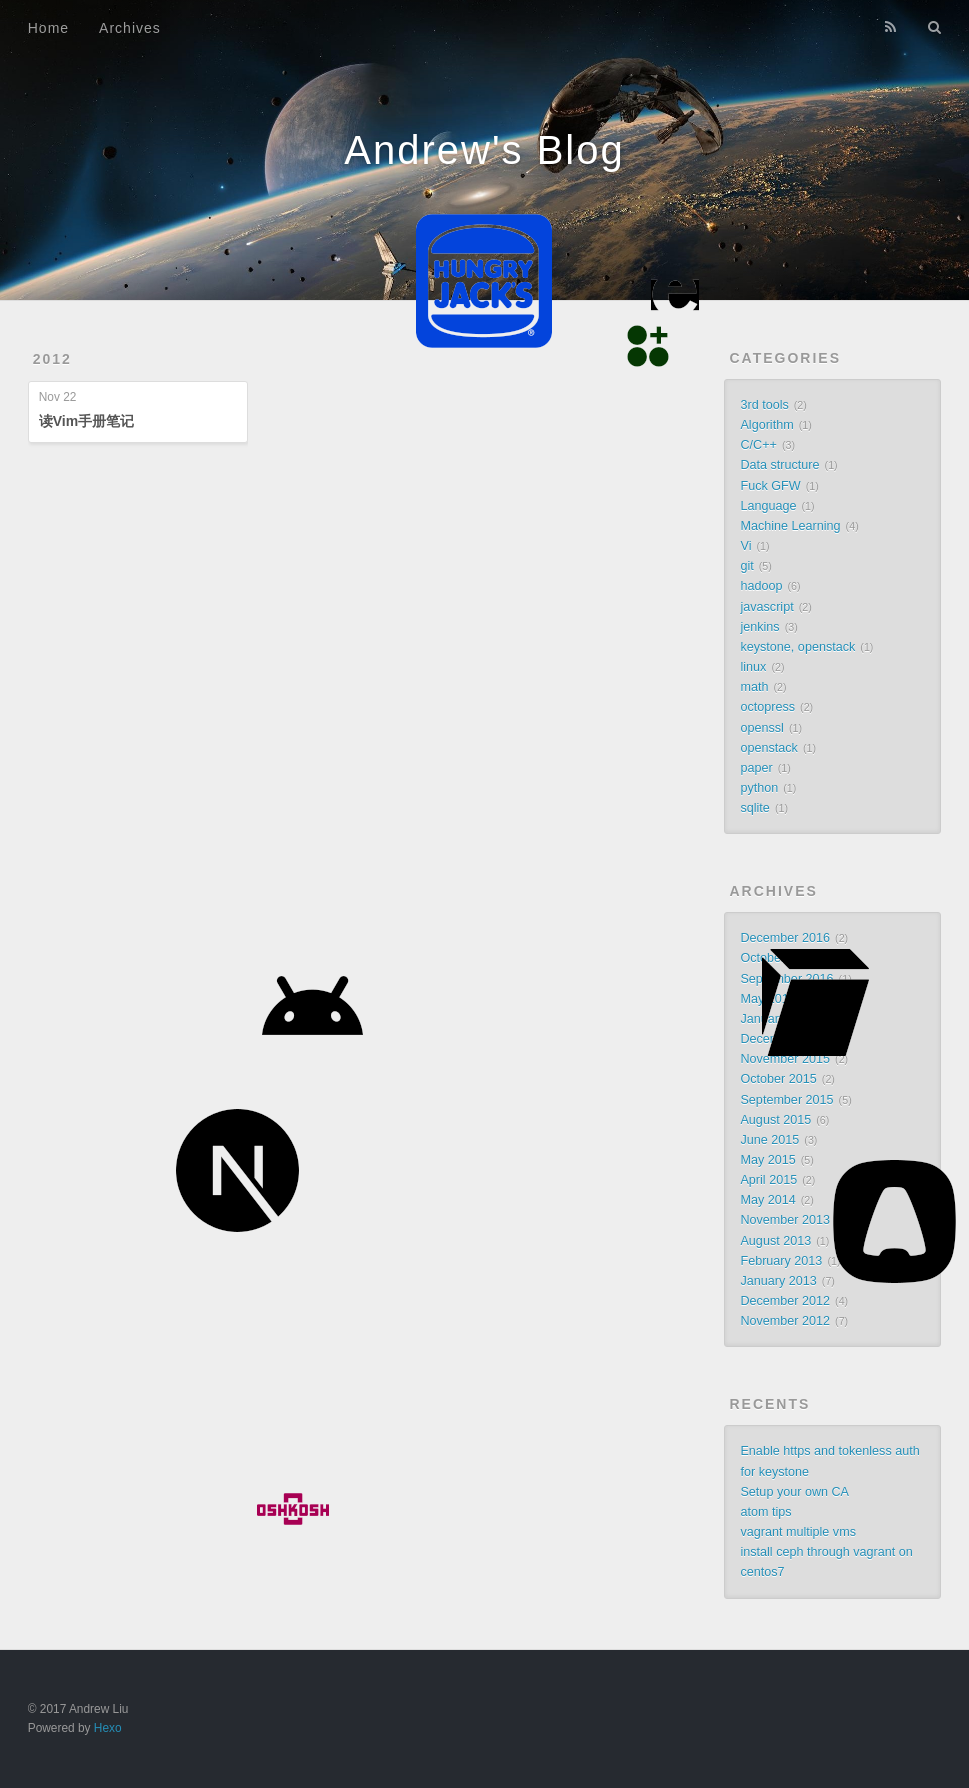 The image size is (969, 1788). I want to click on android operating system logo, so click(312, 1005).